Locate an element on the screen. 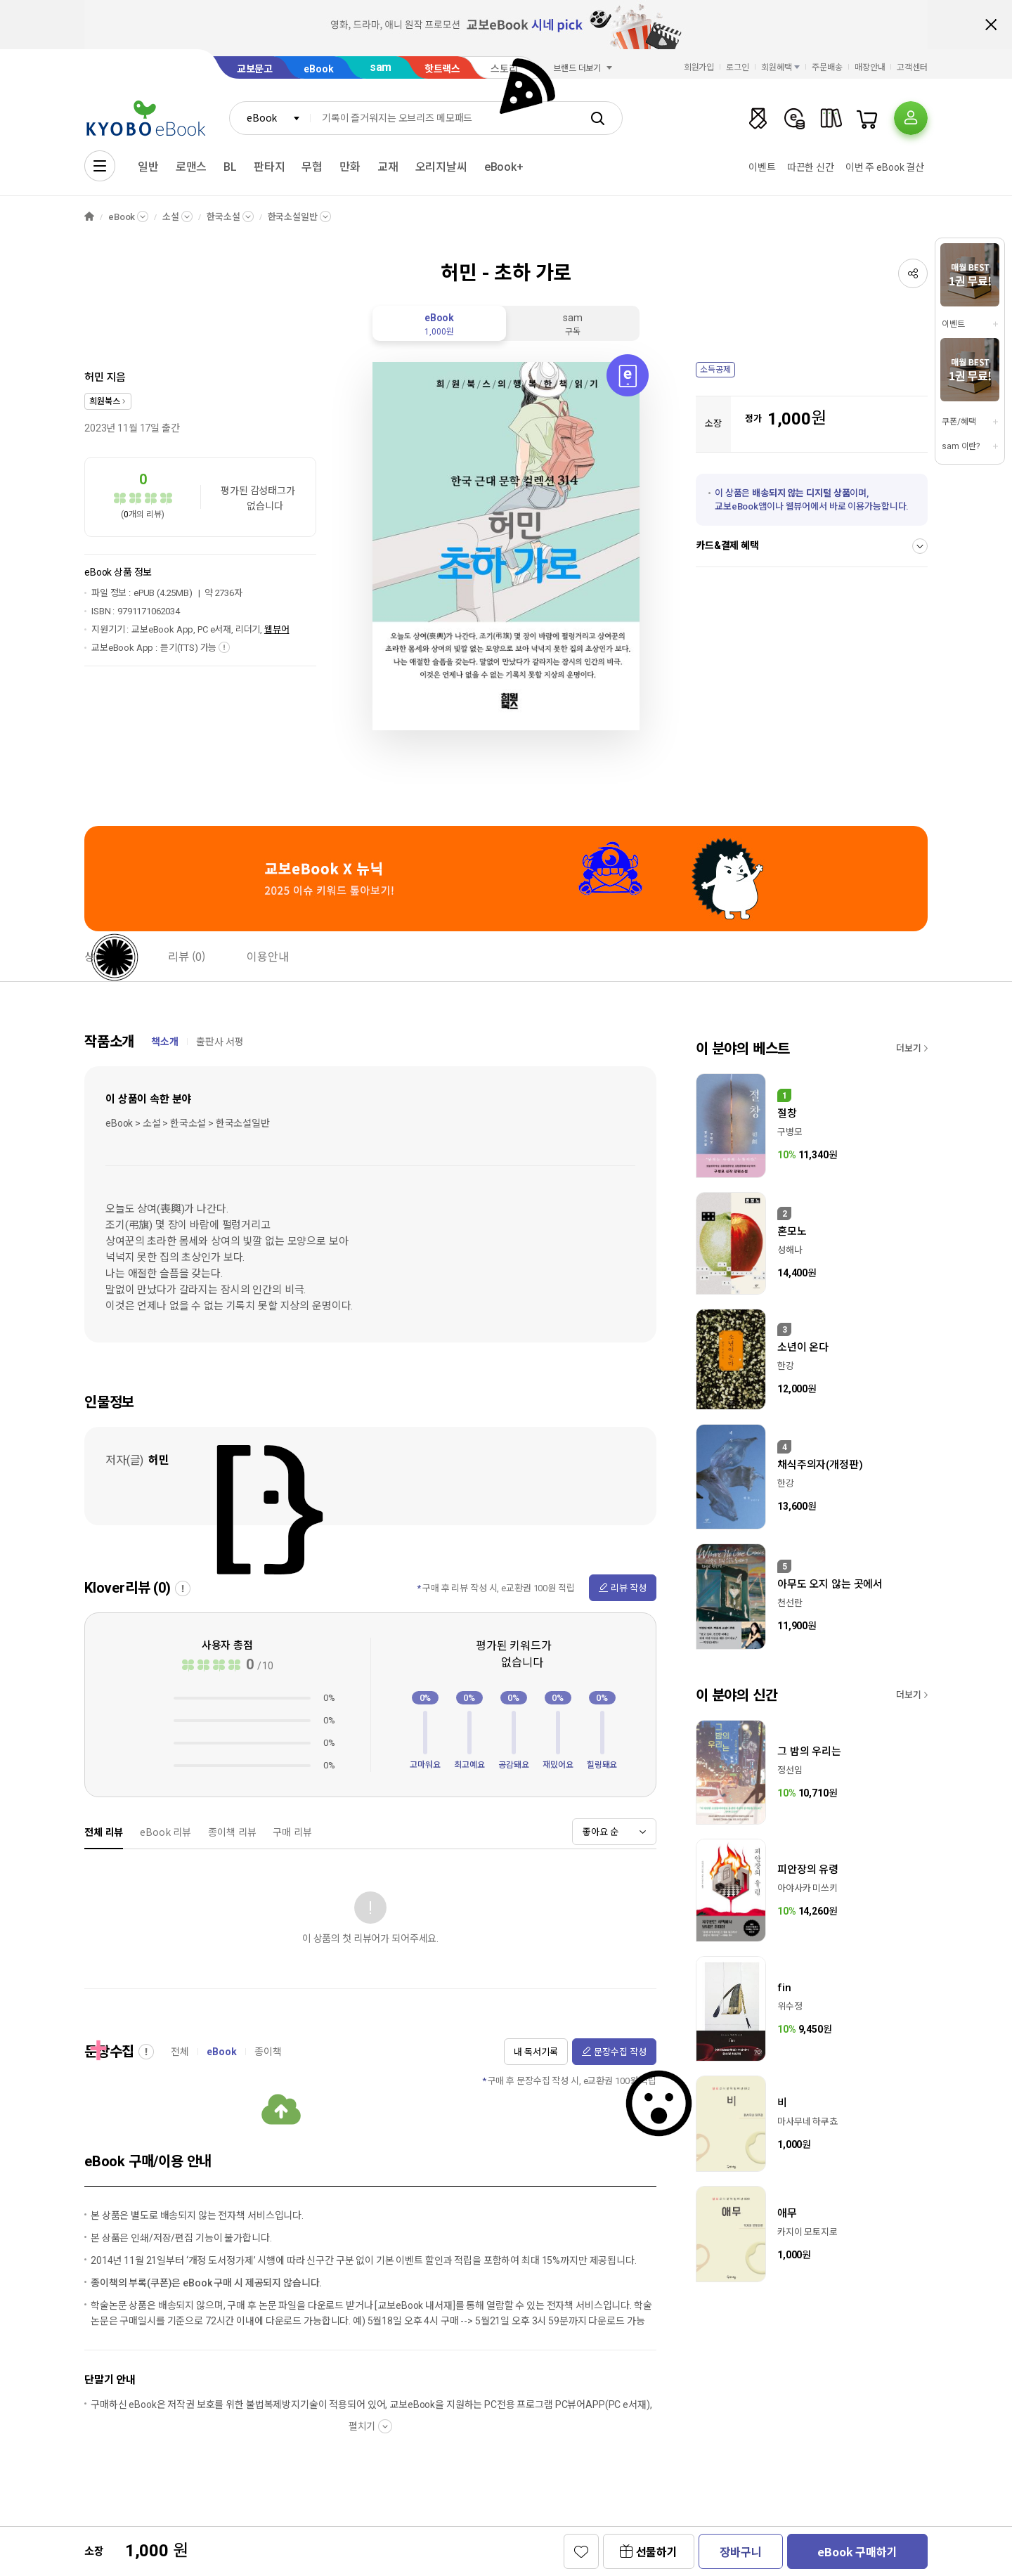 Image resolution: width=1012 pixels, height=2576 pixels. upload file to cloud storage is located at coordinates (281, 2109).